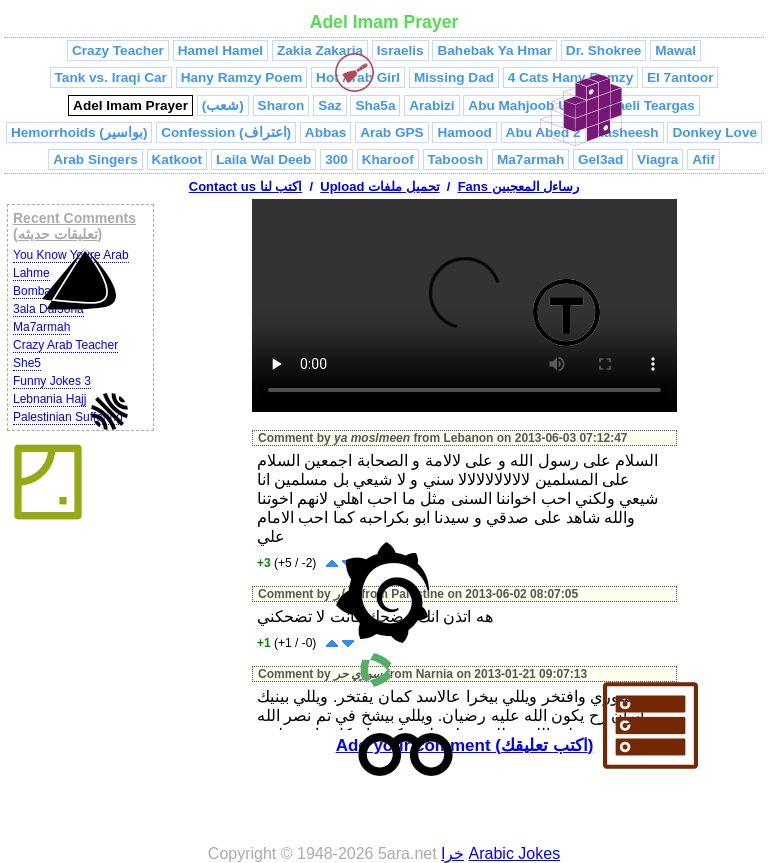 The width and height of the screenshot is (768, 863). I want to click on access local storage or hard drive, so click(48, 482).